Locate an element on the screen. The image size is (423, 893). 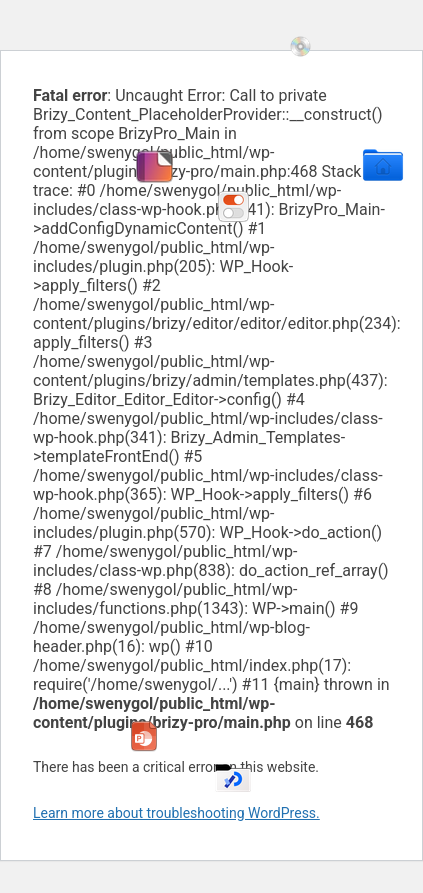
open your home folder is located at coordinates (383, 165).